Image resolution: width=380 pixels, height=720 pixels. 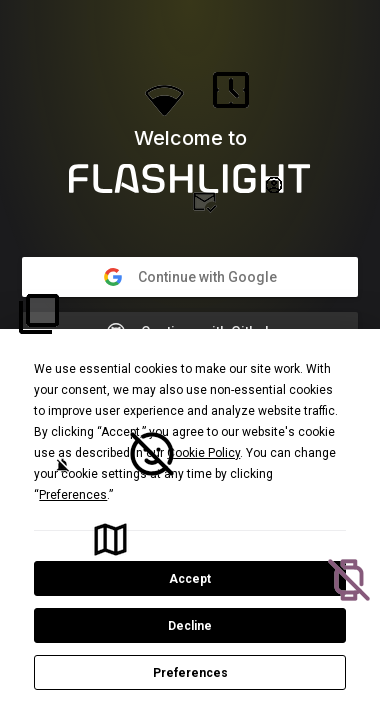 What do you see at coordinates (164, 100) in the screenshot?
I see `indicates moderate wifi signal strength` at bounding box center [164, 100].